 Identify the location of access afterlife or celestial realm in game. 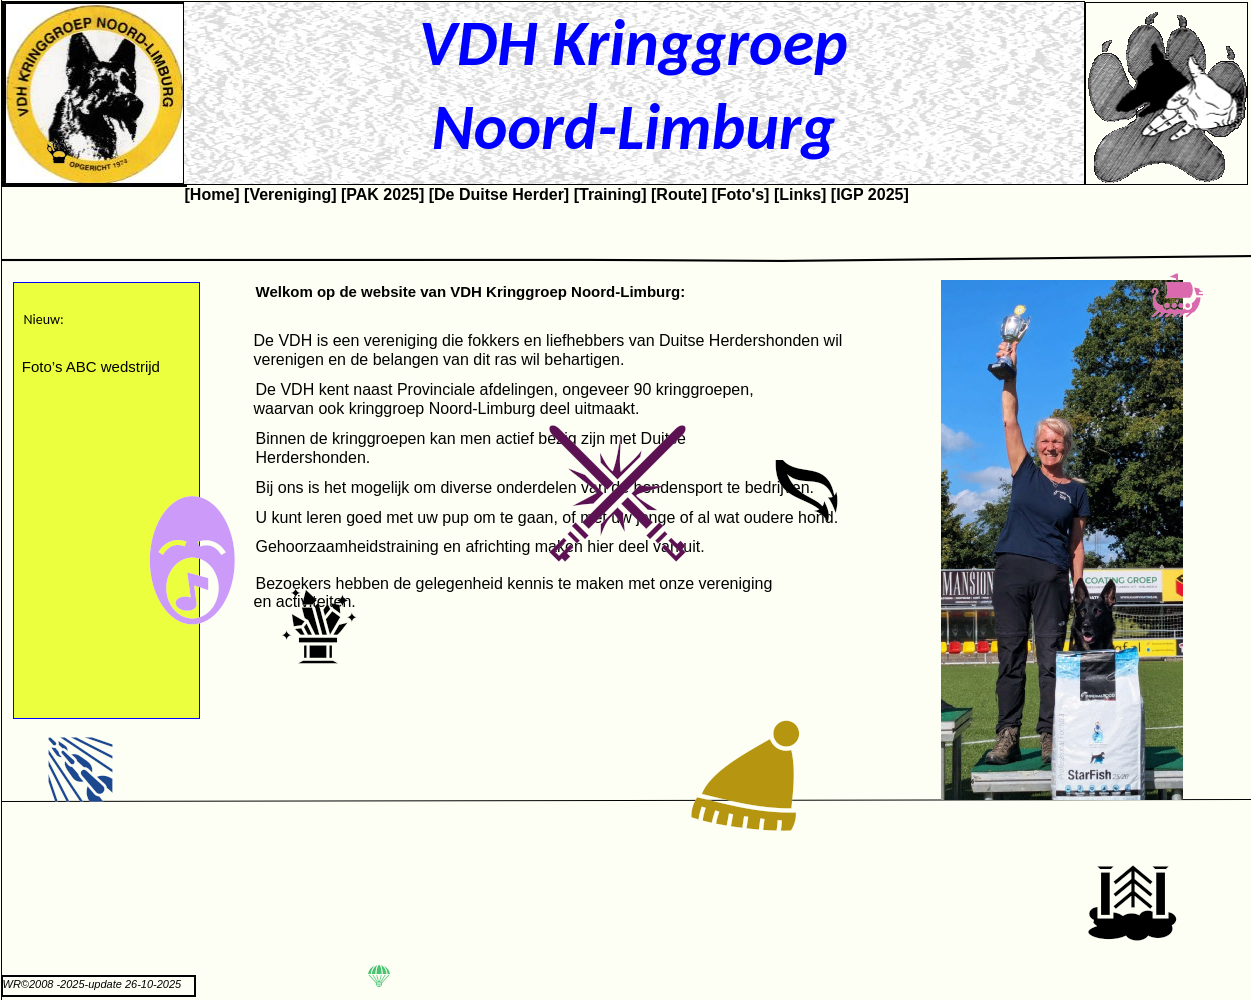
(1133, 903).